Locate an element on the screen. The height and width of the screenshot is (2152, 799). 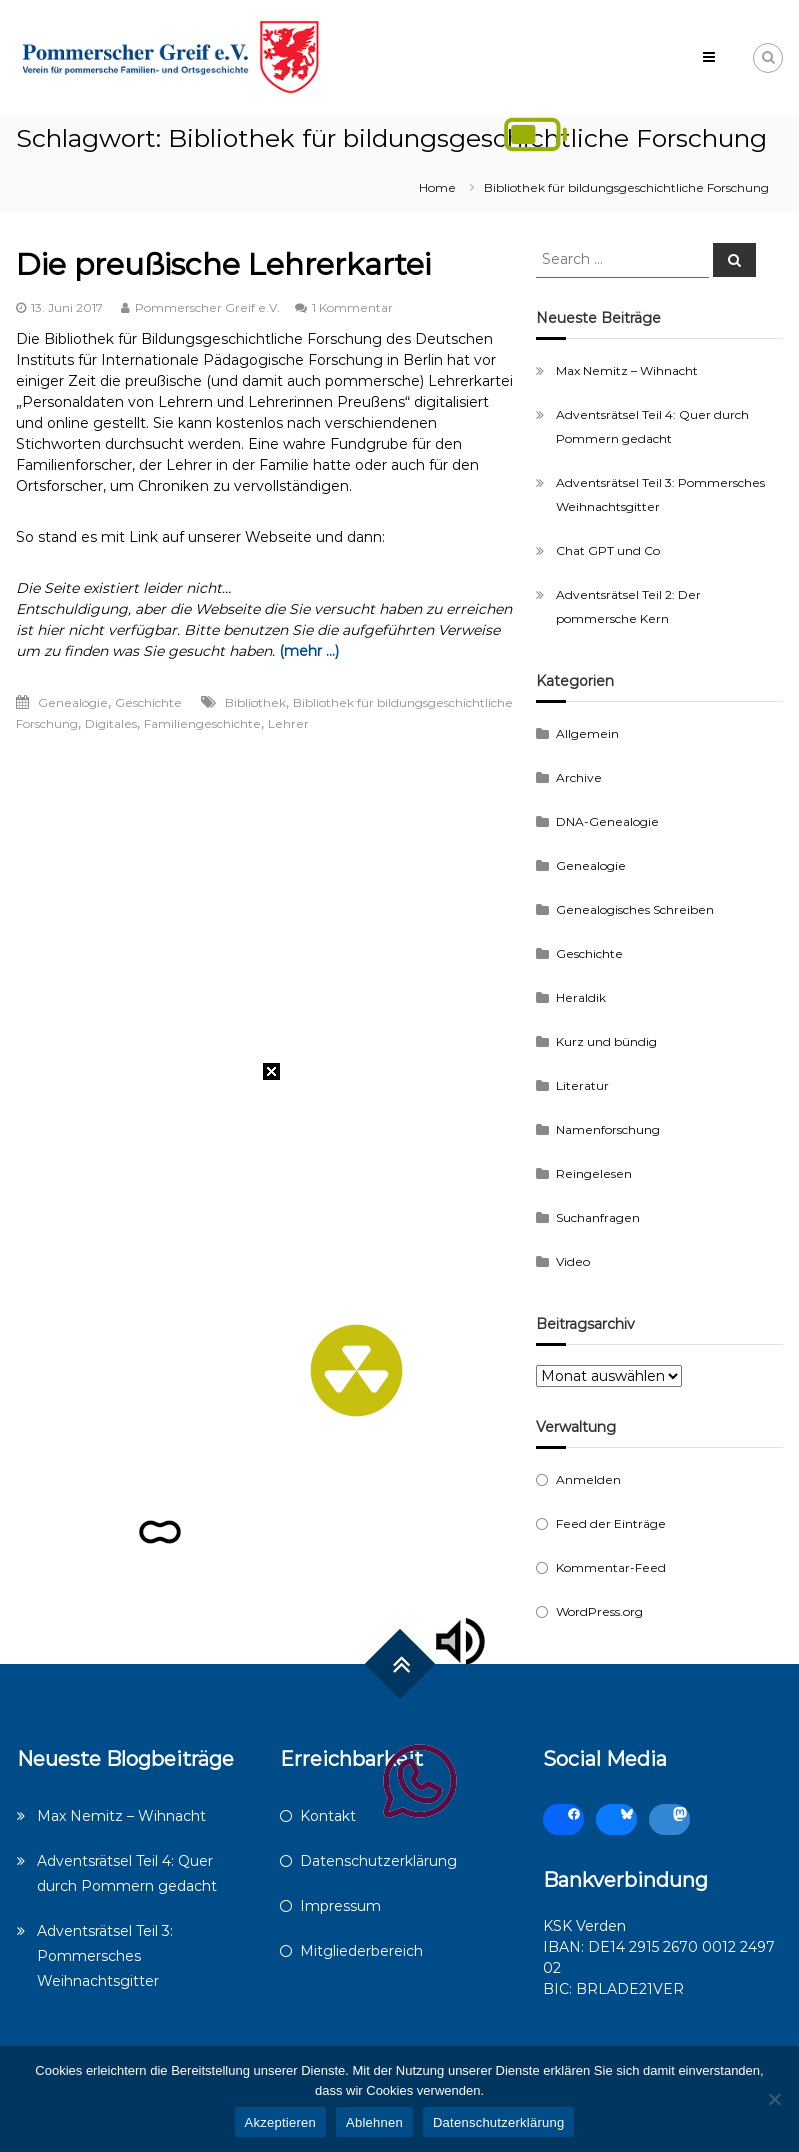
increase or adjust audio volume is located at coordinates (460, 1641).